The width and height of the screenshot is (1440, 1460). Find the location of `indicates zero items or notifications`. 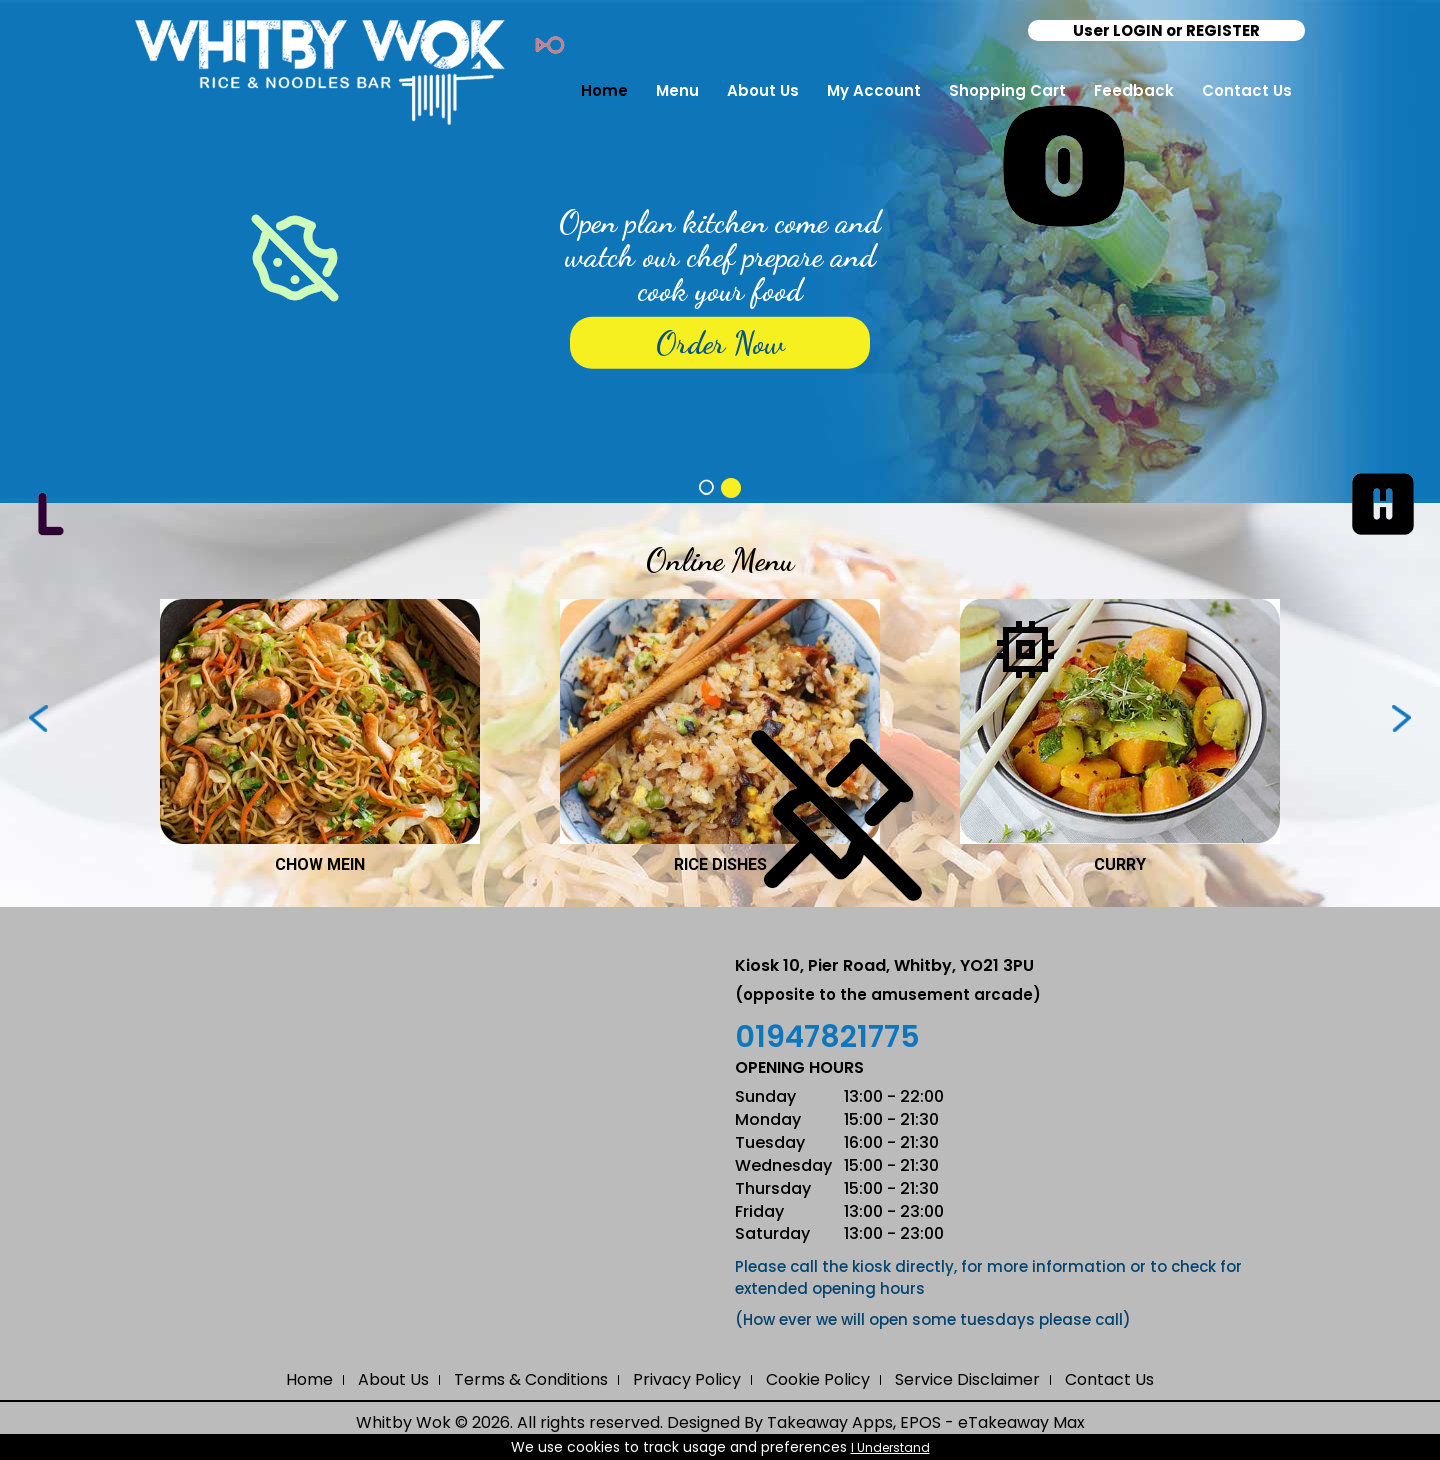

indicates zero items or notifications is located at coordinates (1064, 166).